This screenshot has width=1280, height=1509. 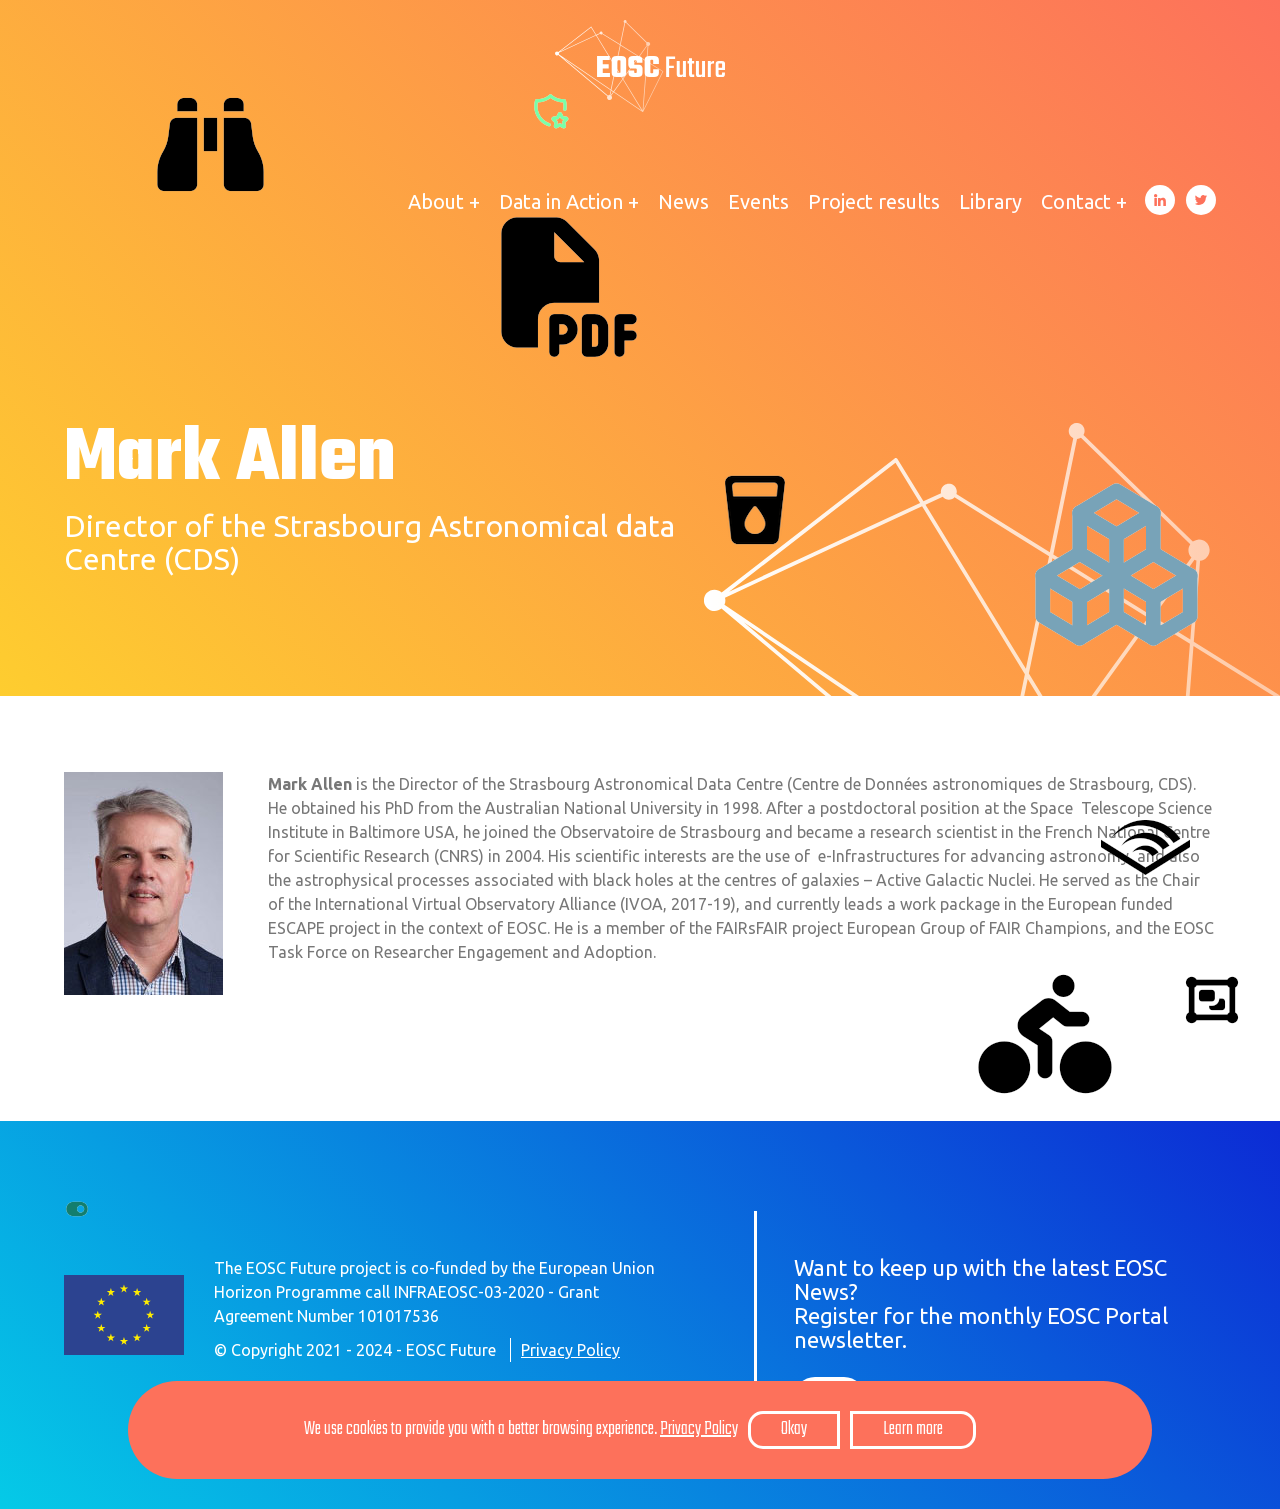 I want to click on view all packages or deliveries, so click(x=1116, y=564).